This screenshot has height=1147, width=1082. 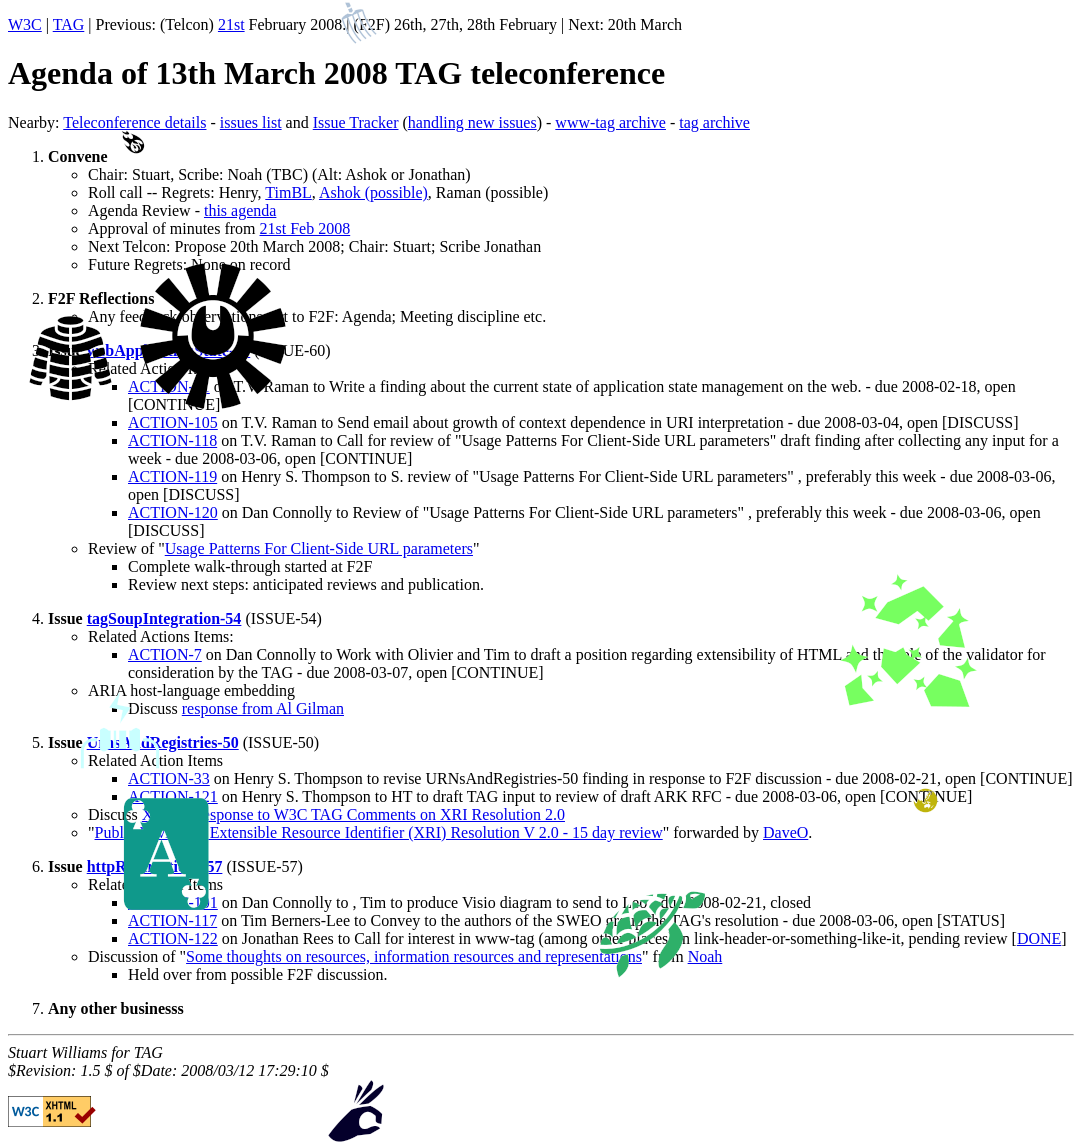 I want to click on indicates marine wildlife or ocean conservation content, so click(x=652, y=934).